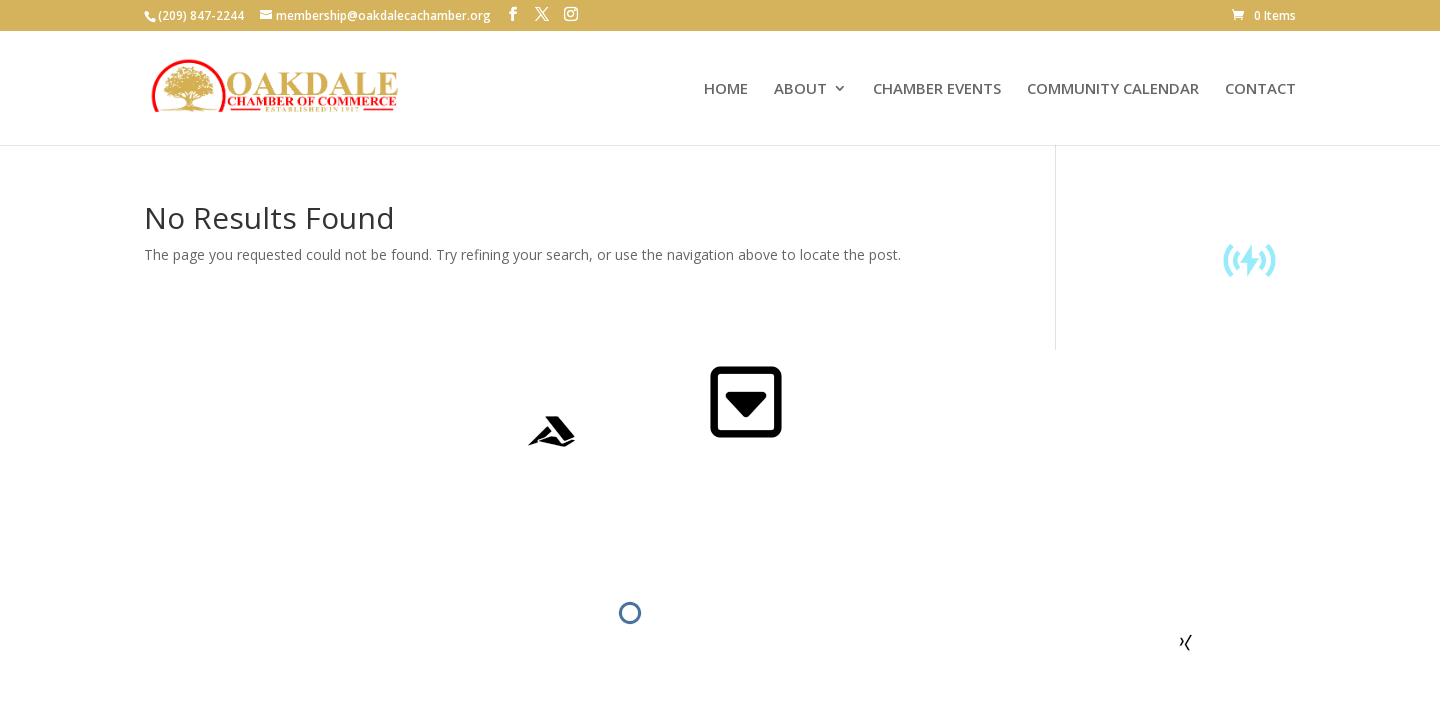 The height and width of the screenshot is (720, 1440). I want to click on accusoft company logo, so click(551, 431).